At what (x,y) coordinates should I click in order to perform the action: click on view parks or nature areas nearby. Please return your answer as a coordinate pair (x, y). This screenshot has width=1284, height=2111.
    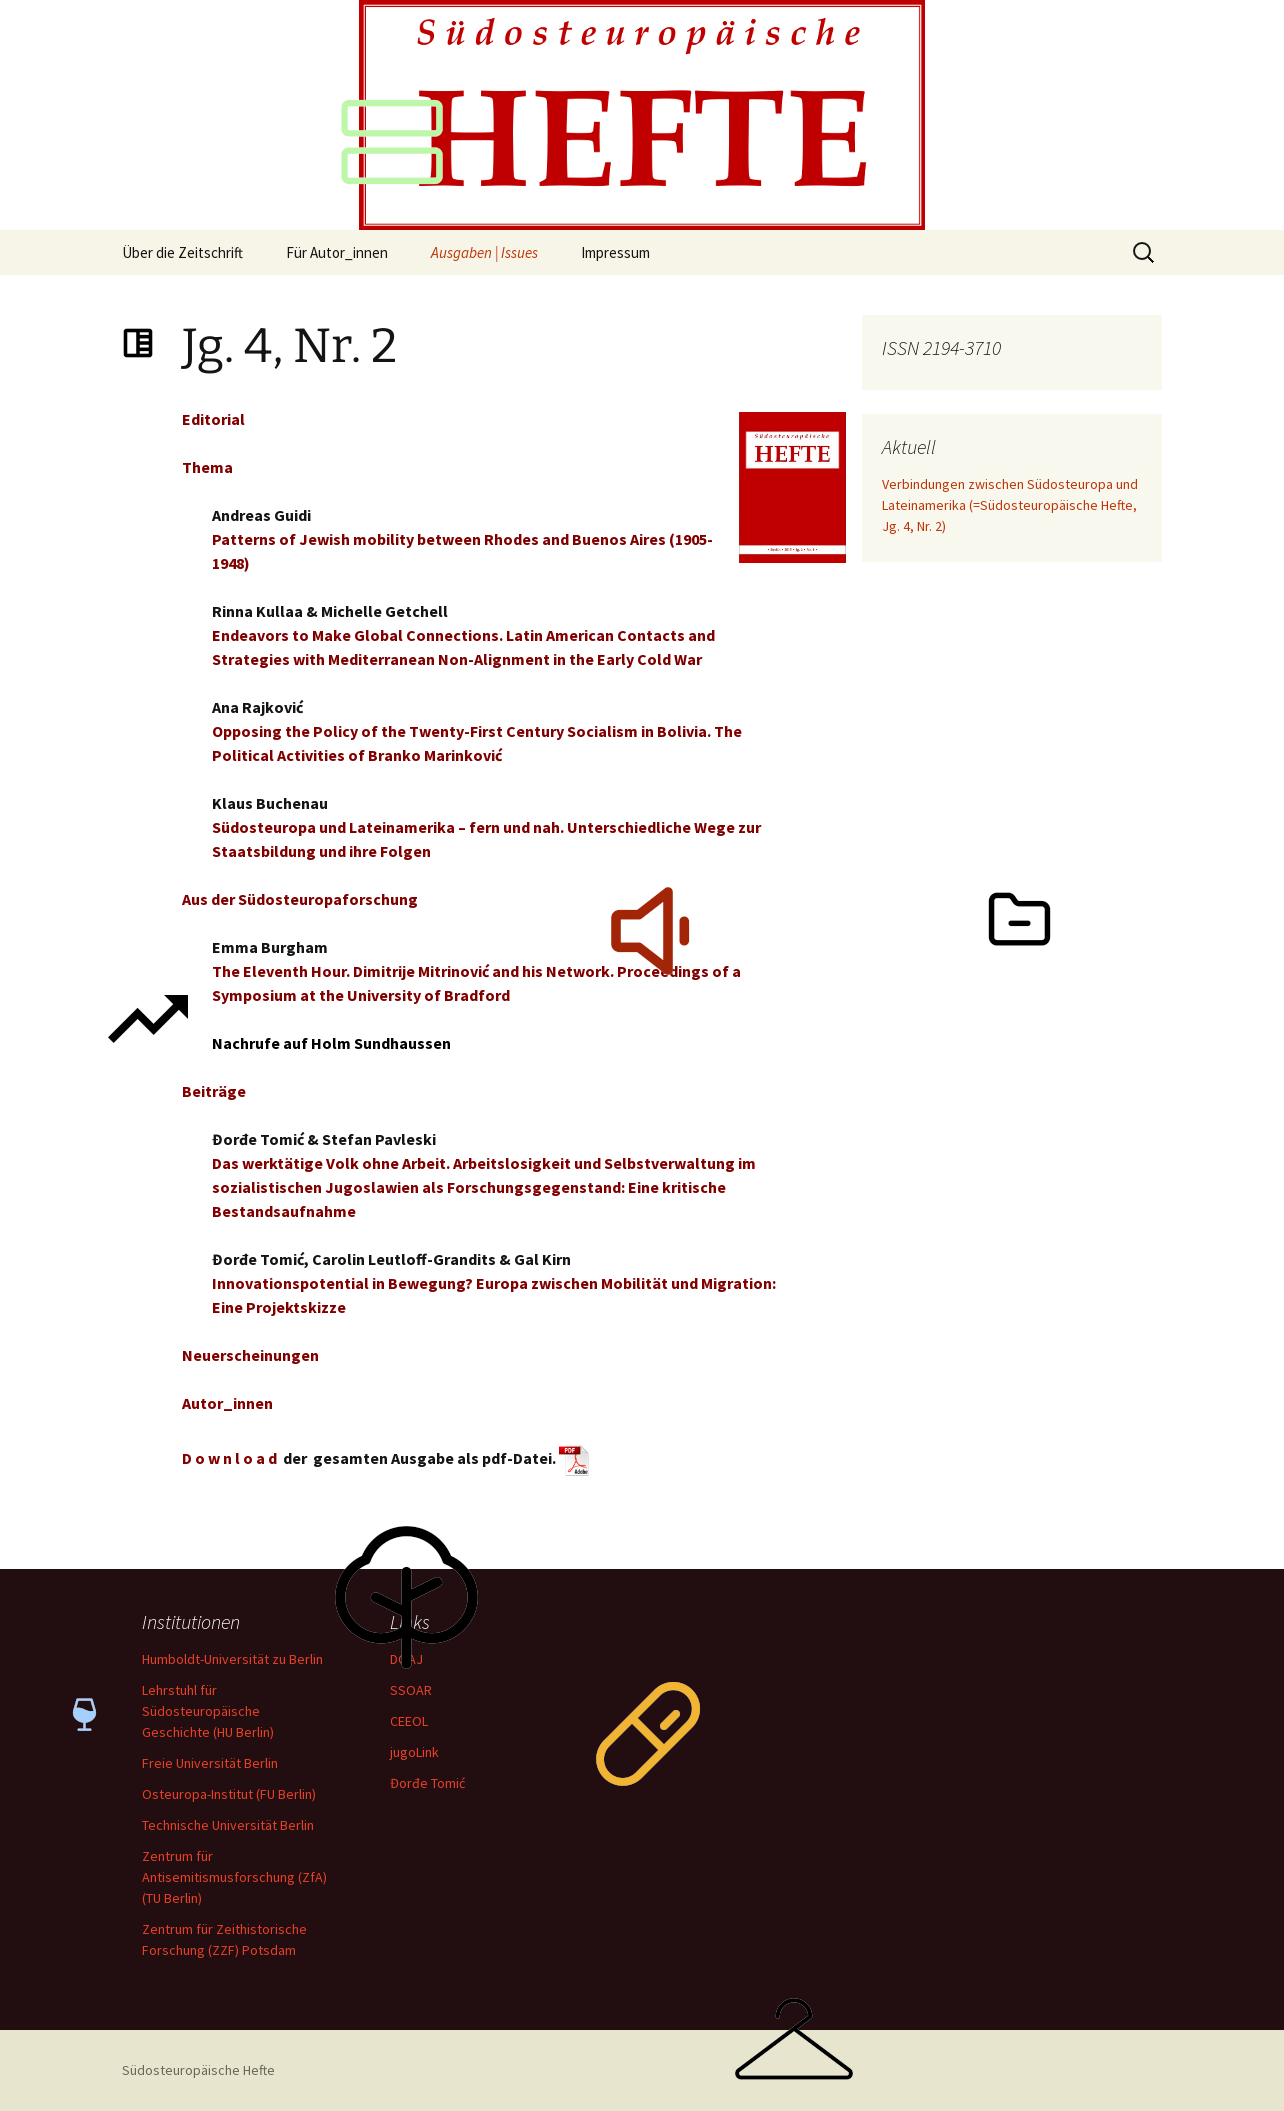
    Looking at the image, I should click on (406, 1597).